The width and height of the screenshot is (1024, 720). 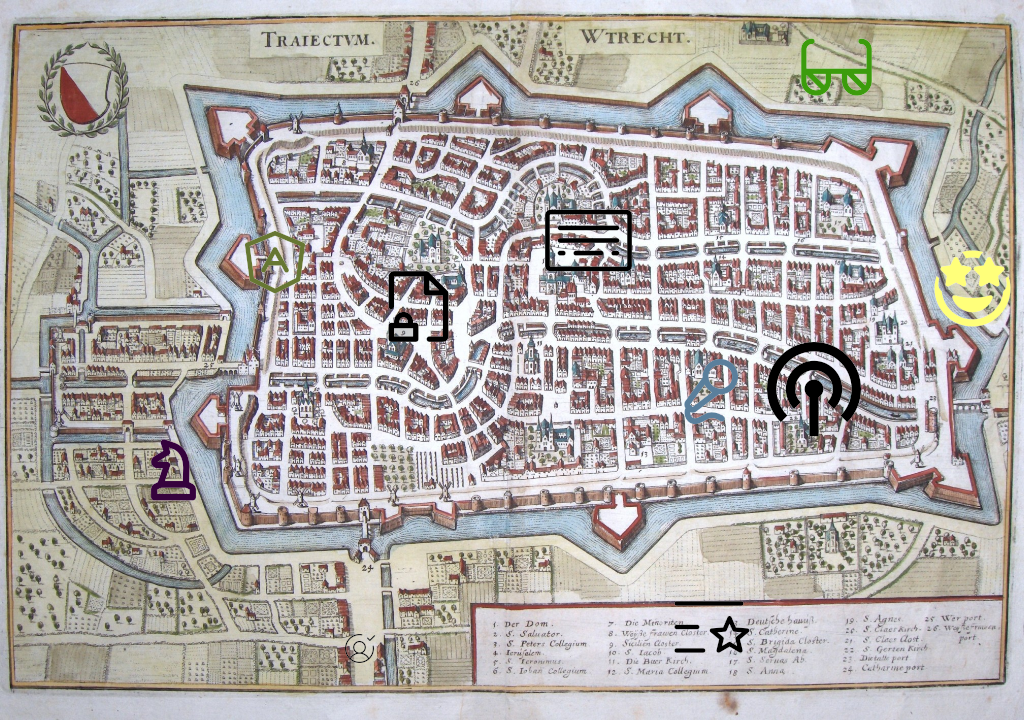 I want to click on verified user account, so click(x=359, y=648).